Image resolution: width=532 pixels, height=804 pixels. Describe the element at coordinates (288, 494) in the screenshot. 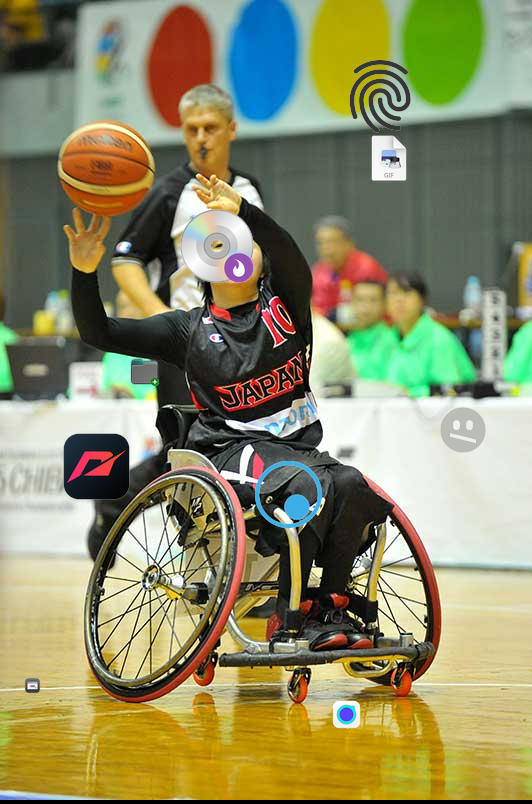

I see `new message notification in quassel irc client` at that location.